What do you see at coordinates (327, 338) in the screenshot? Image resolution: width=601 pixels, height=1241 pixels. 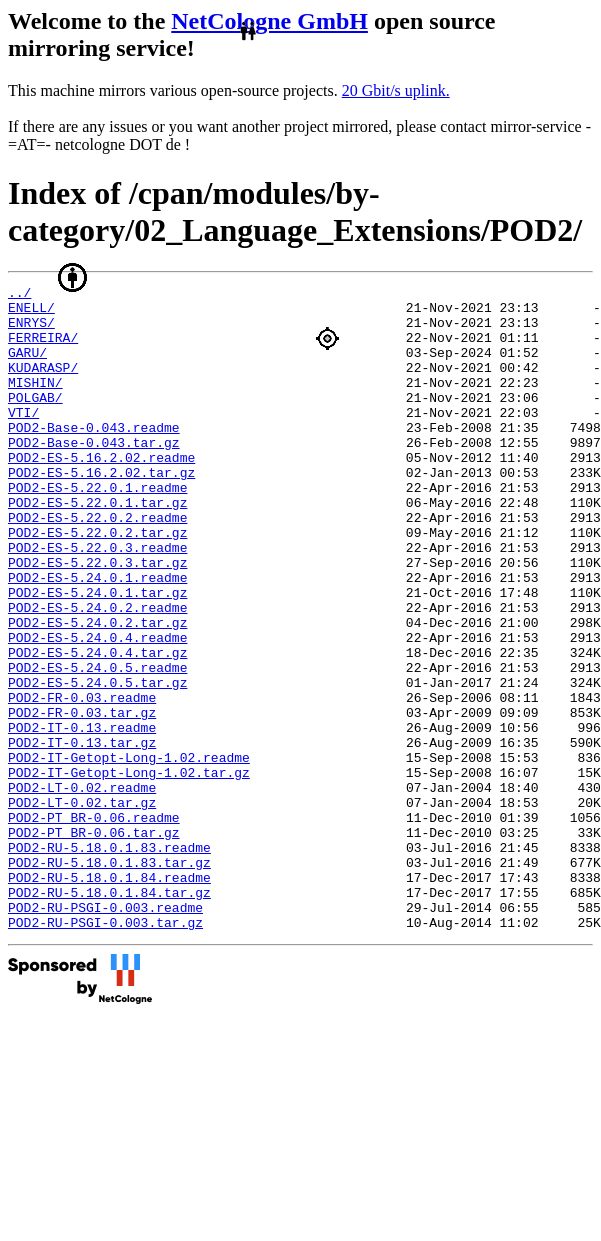 I see `indicates GPS location is locked and active` at bounding box center [327, 338].